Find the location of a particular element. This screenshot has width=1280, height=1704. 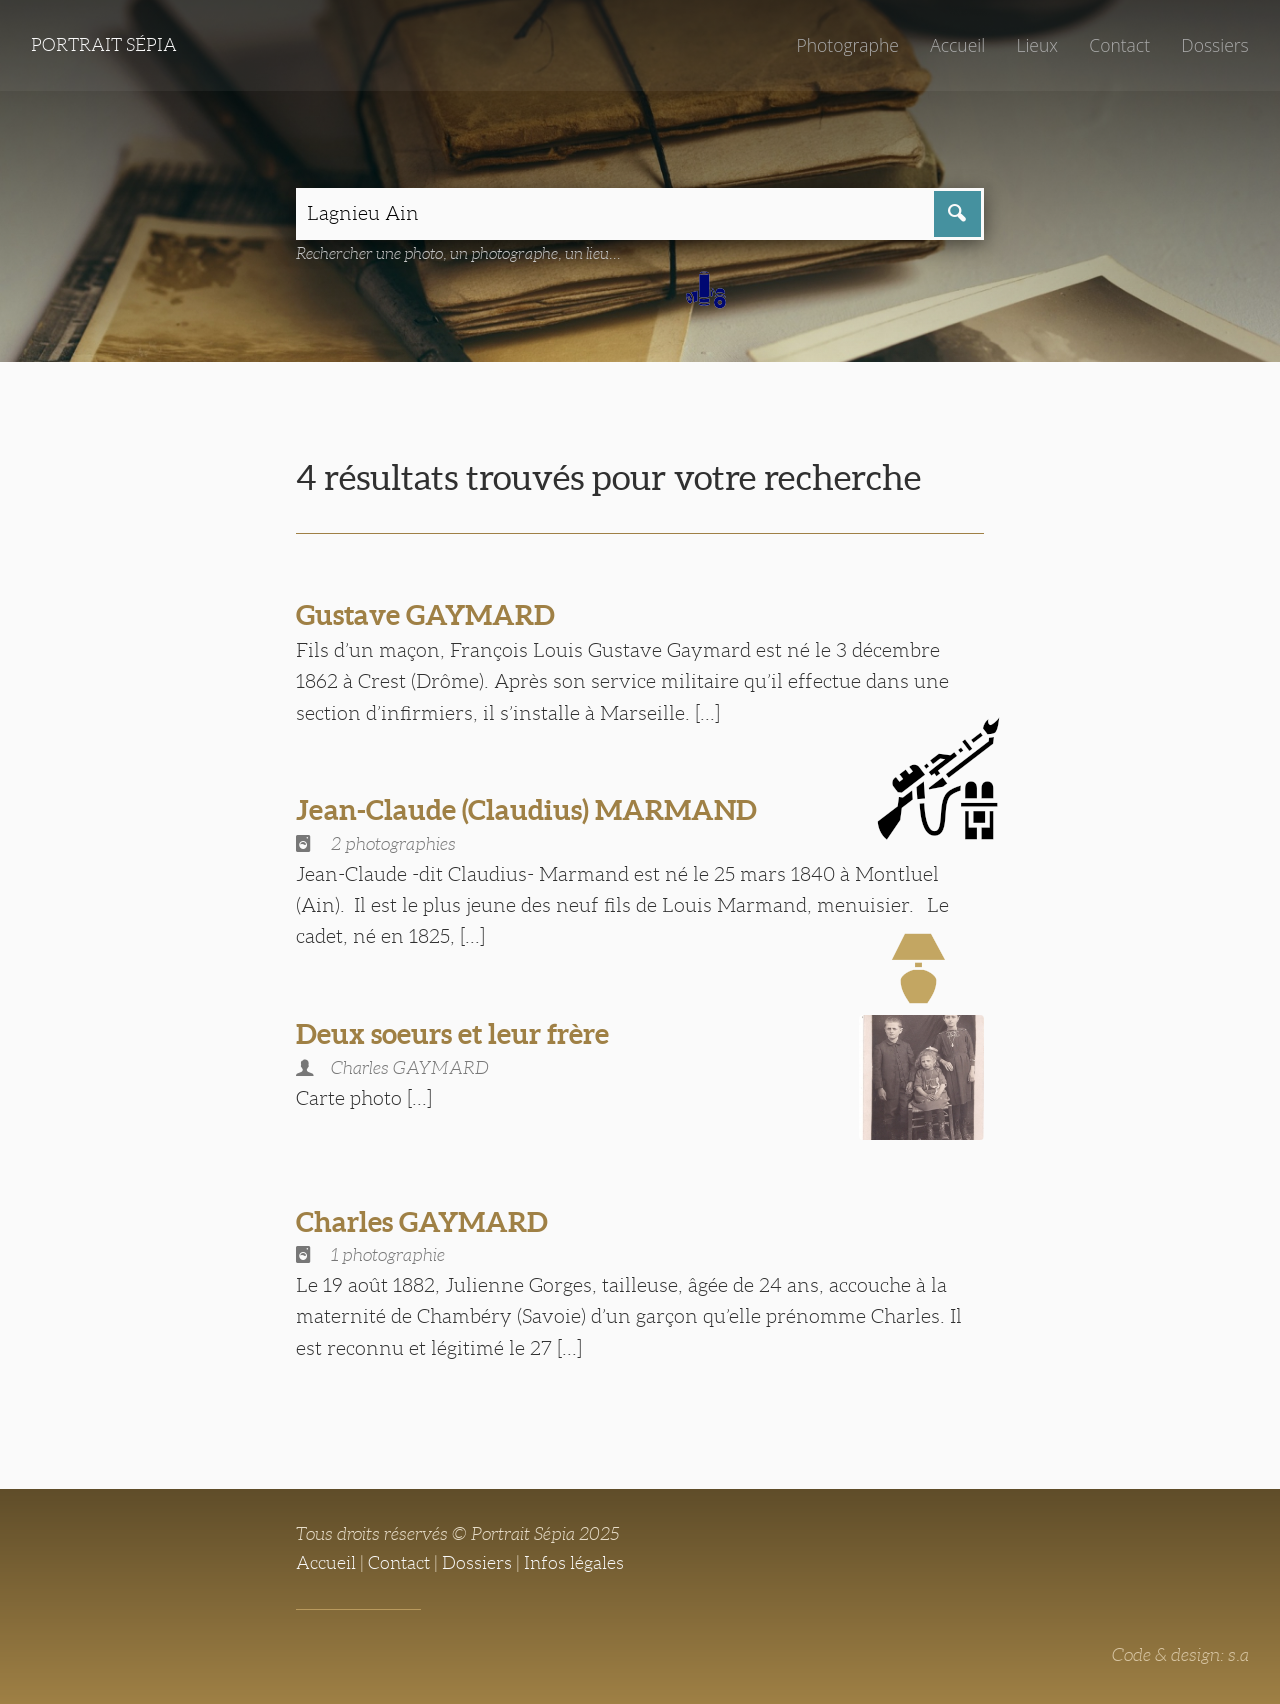

toggle bedside lamp or night light is located at coordinates (918, 968).